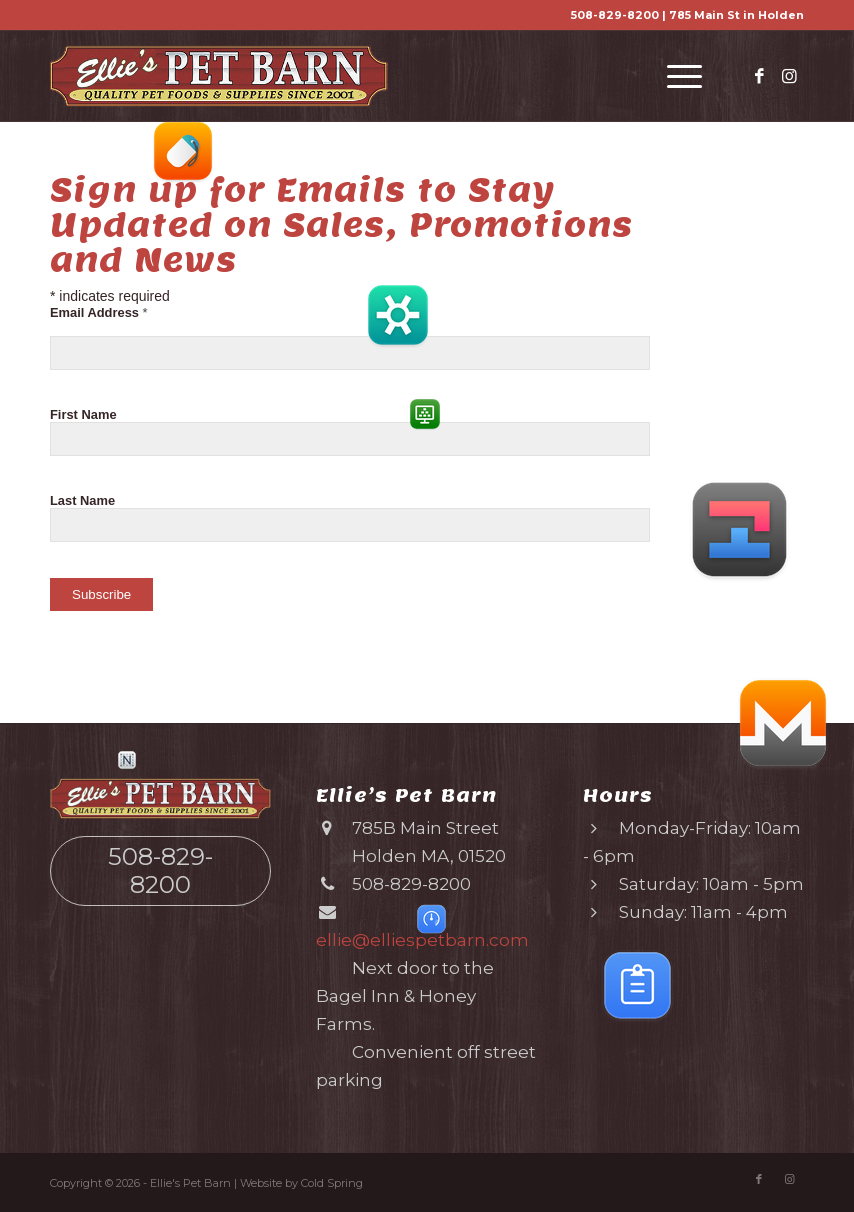  What do you see at coordinates (637, 986) in the screenshot?
I see `access clipboard manager settings` at bounding box center [637, 986].